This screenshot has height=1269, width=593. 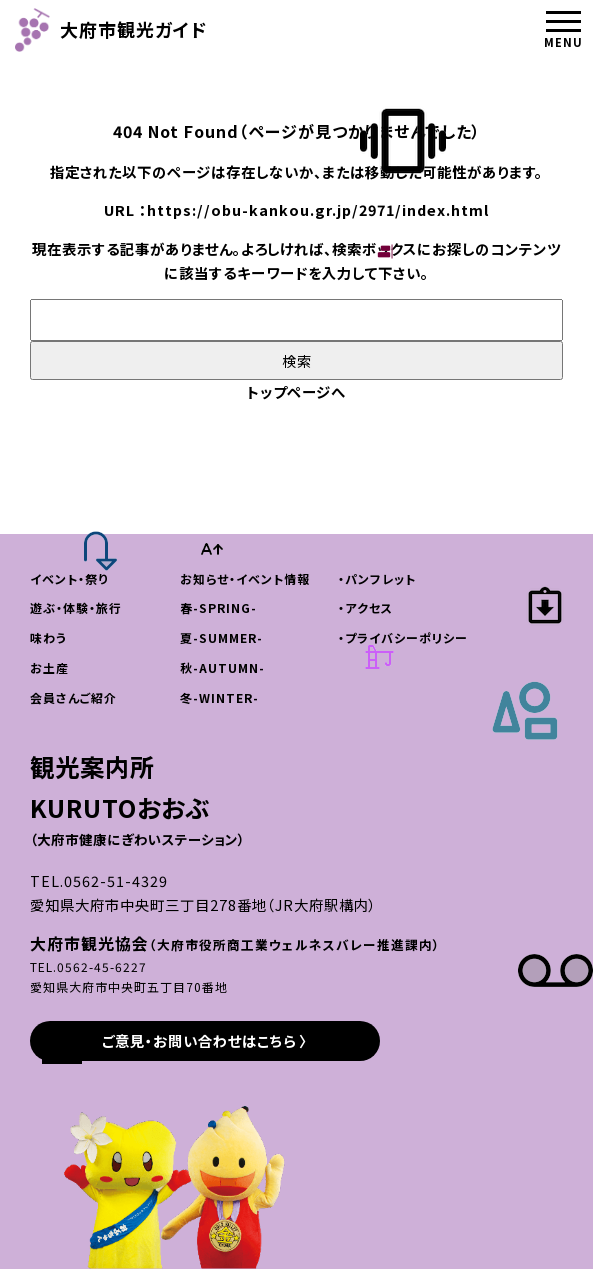 What do you see at coordinates (545, 607) in the screenshot?
I see `download or receive an assignment` at bounding box center [545, 607].